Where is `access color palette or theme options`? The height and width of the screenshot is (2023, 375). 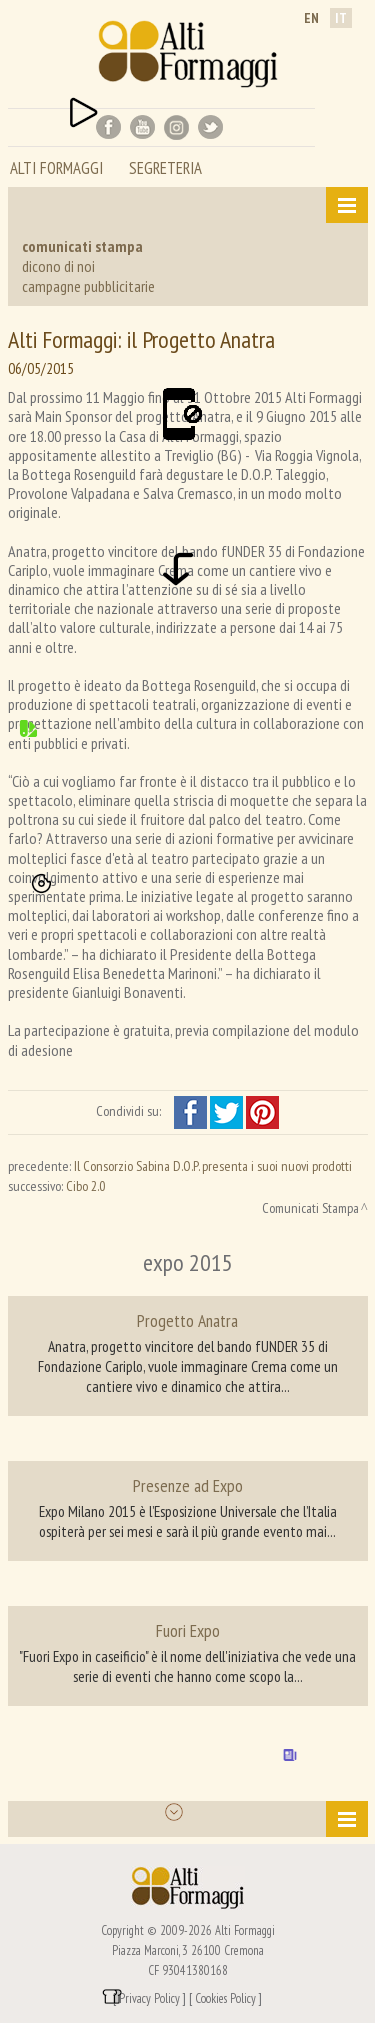 access color palette or theme options is located at coordinates (28, 728).